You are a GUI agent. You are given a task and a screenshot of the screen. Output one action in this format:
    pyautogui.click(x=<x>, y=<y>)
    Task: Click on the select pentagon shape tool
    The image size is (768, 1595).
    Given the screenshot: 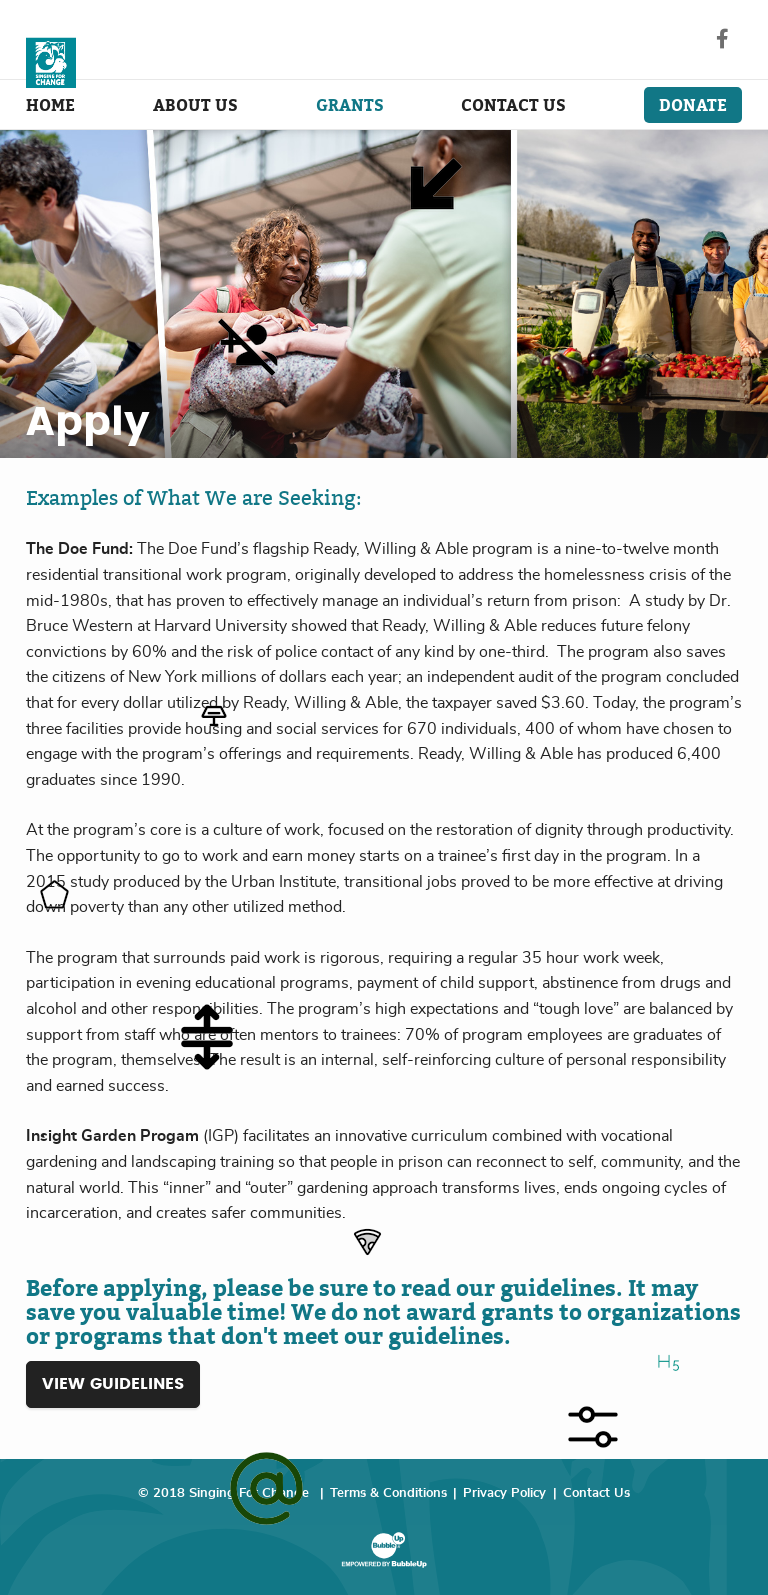 What is the action you would take?
    pyautogui.click(x=54, y=895)
    